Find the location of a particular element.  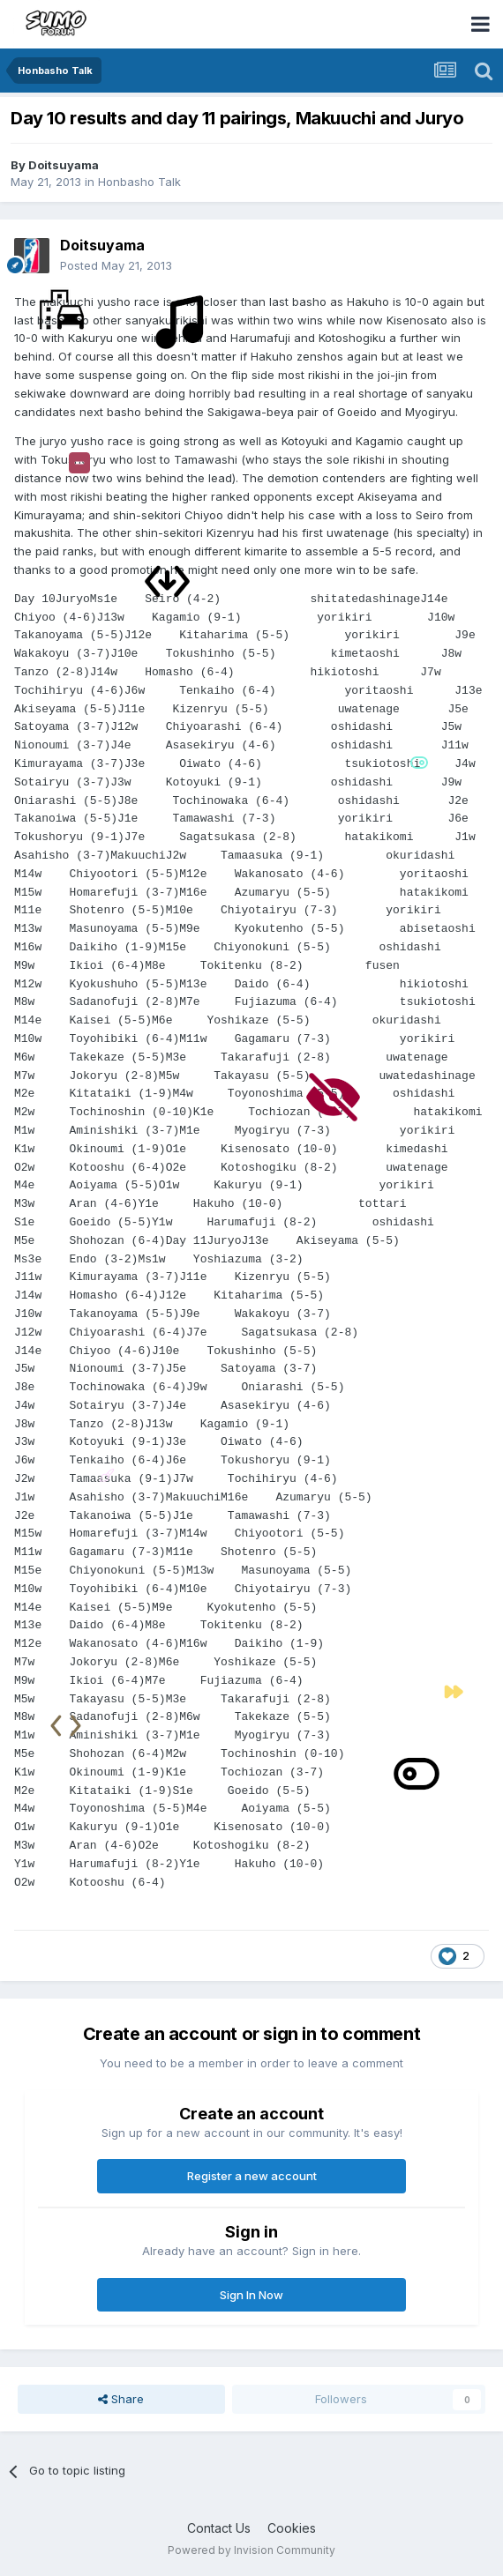

view or edit source code is located at coordinates (65, 1725).